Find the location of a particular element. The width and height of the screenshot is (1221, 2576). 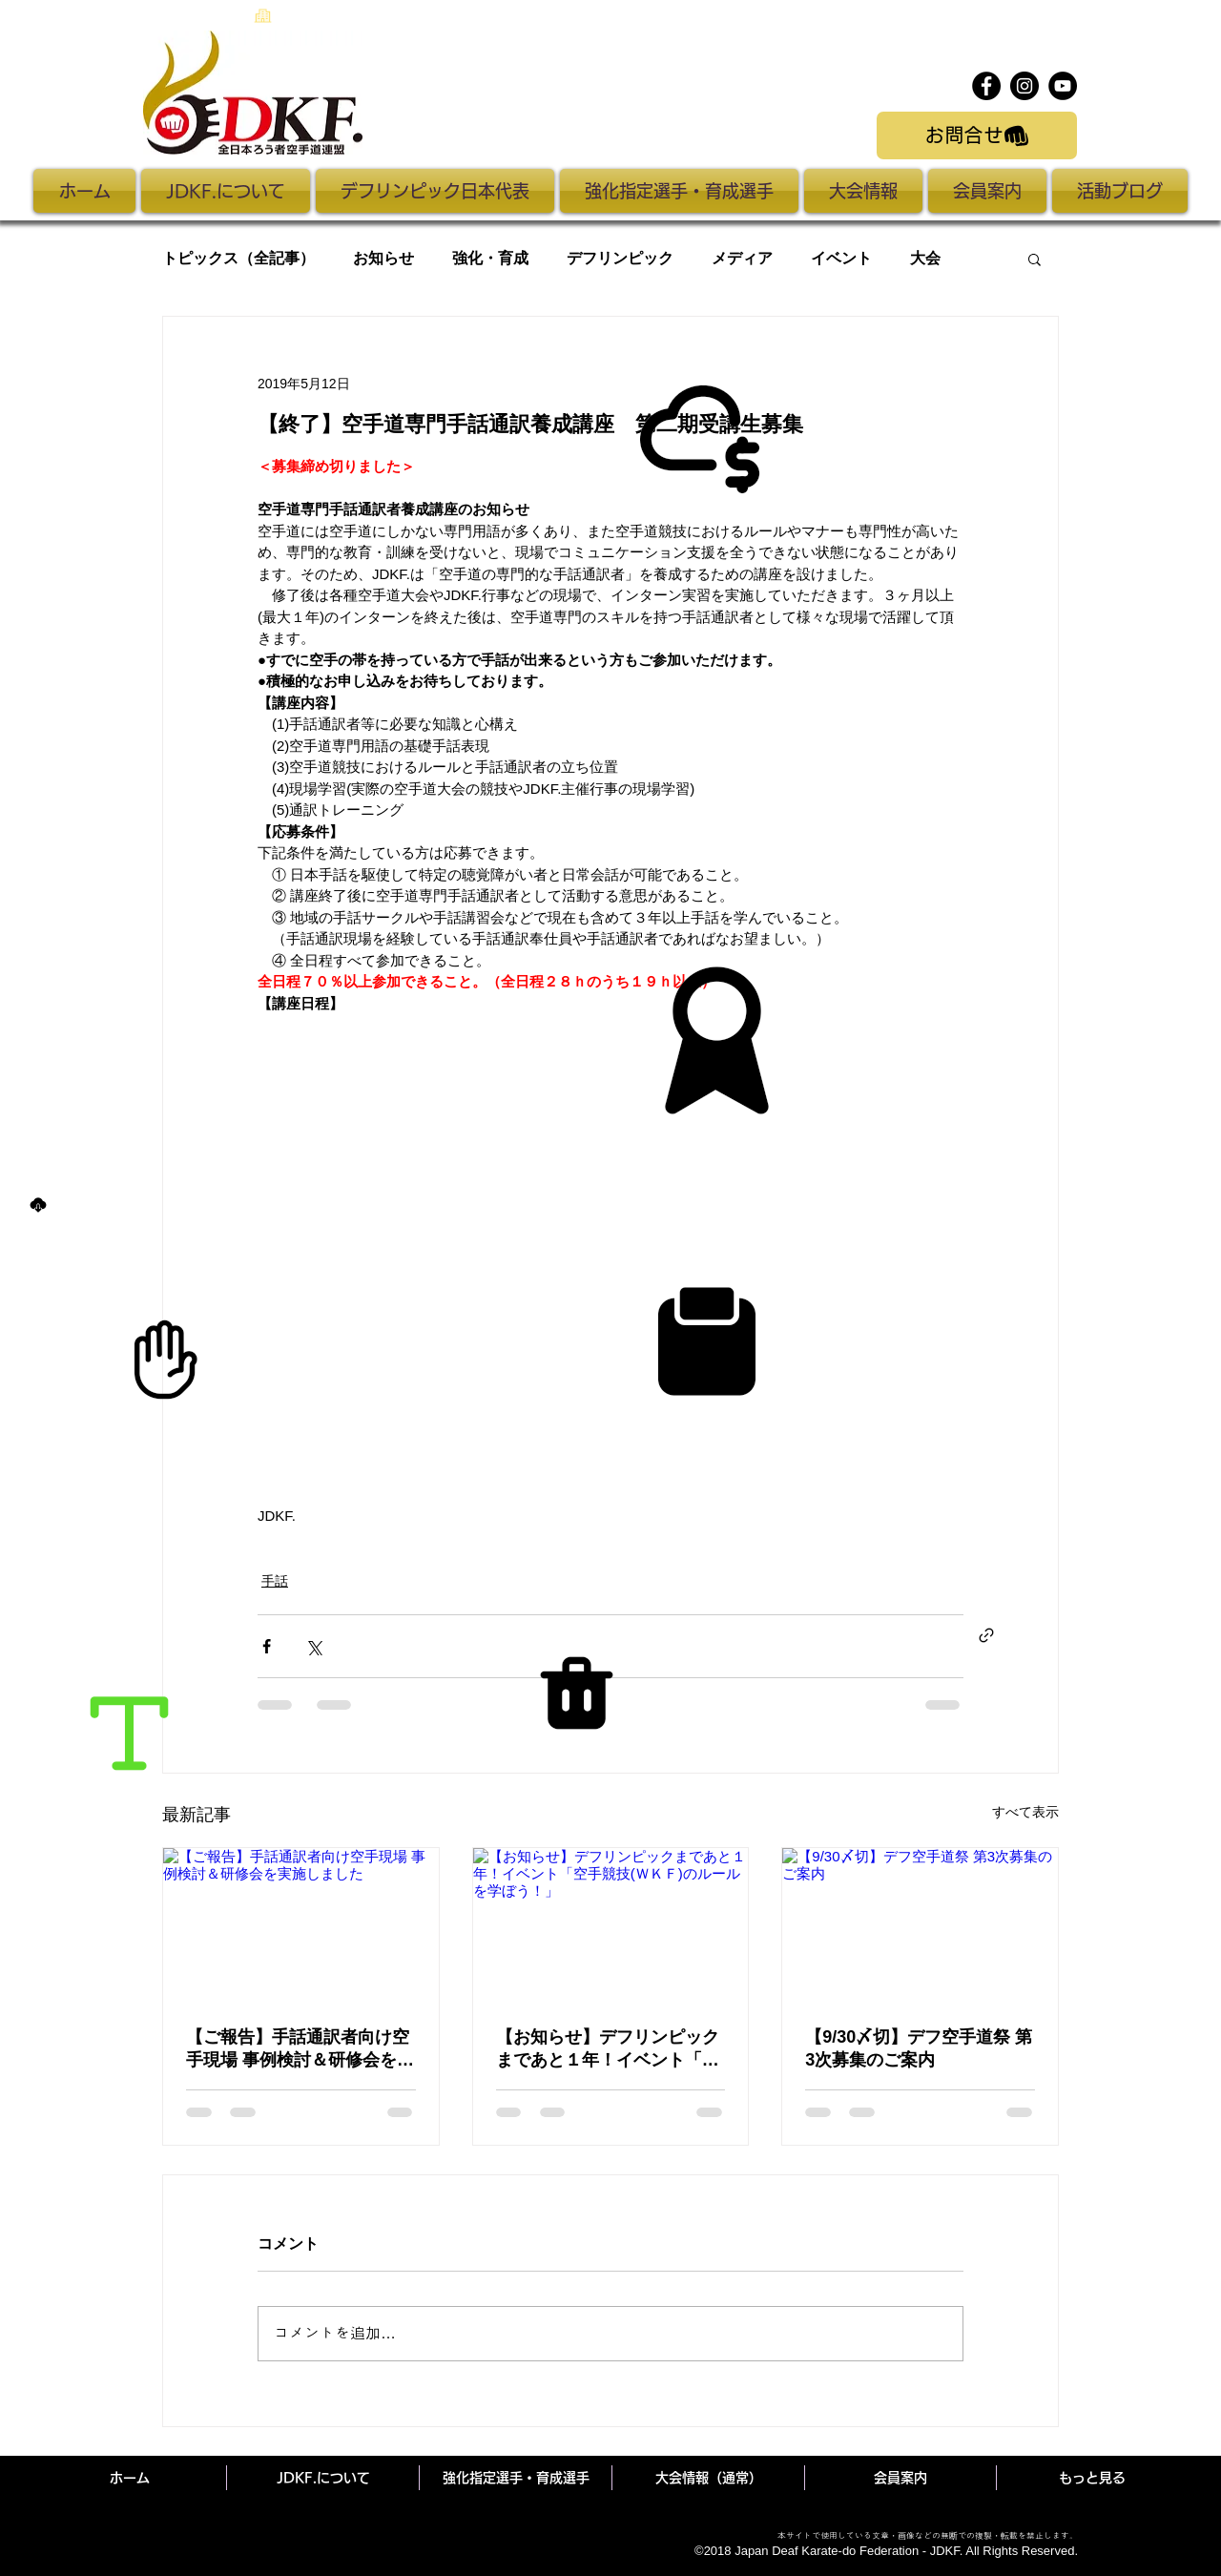

copy or share a link is located at coordinates (986, 1635).